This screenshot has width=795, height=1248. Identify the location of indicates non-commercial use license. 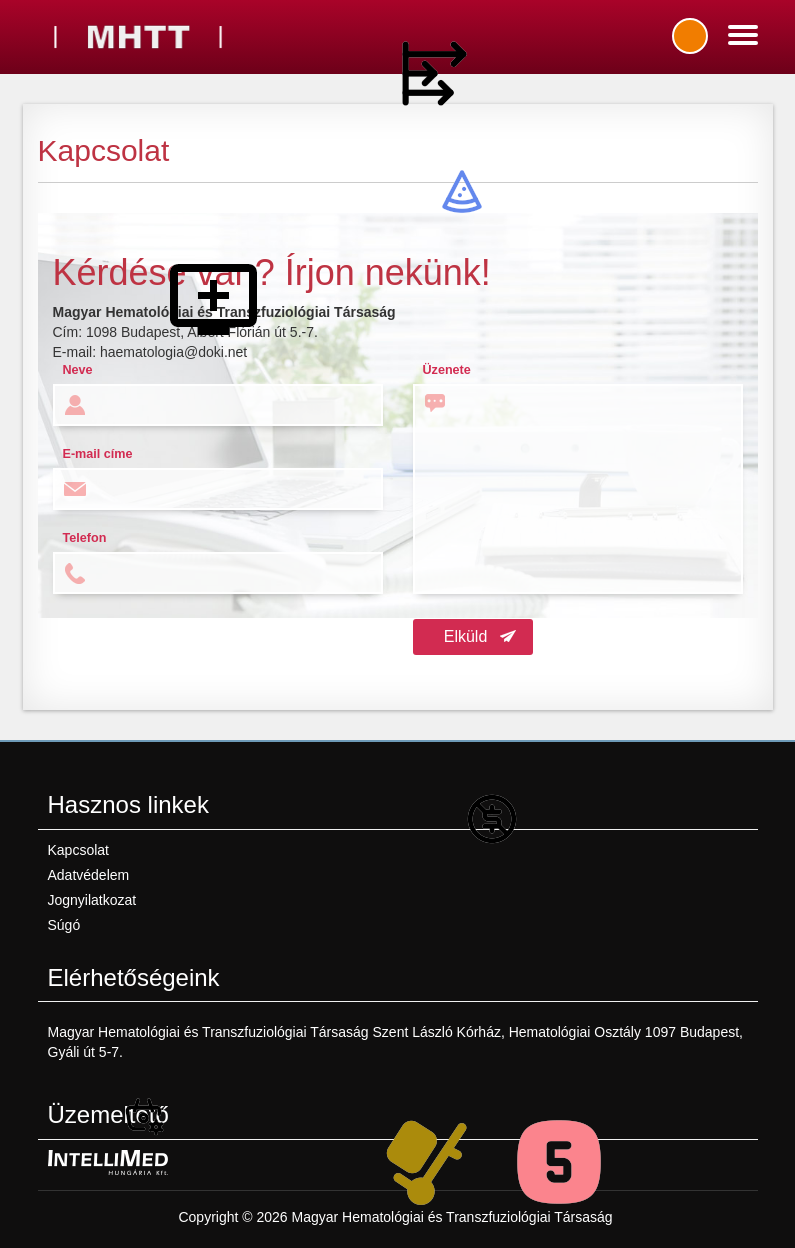
(492, 819).